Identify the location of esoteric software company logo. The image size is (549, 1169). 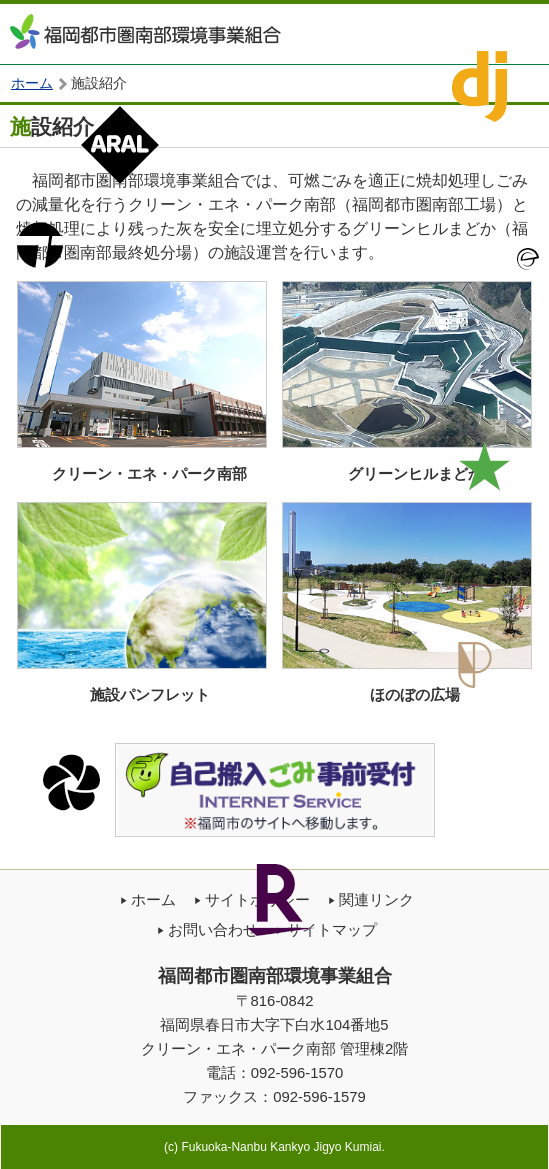
(528, 259).